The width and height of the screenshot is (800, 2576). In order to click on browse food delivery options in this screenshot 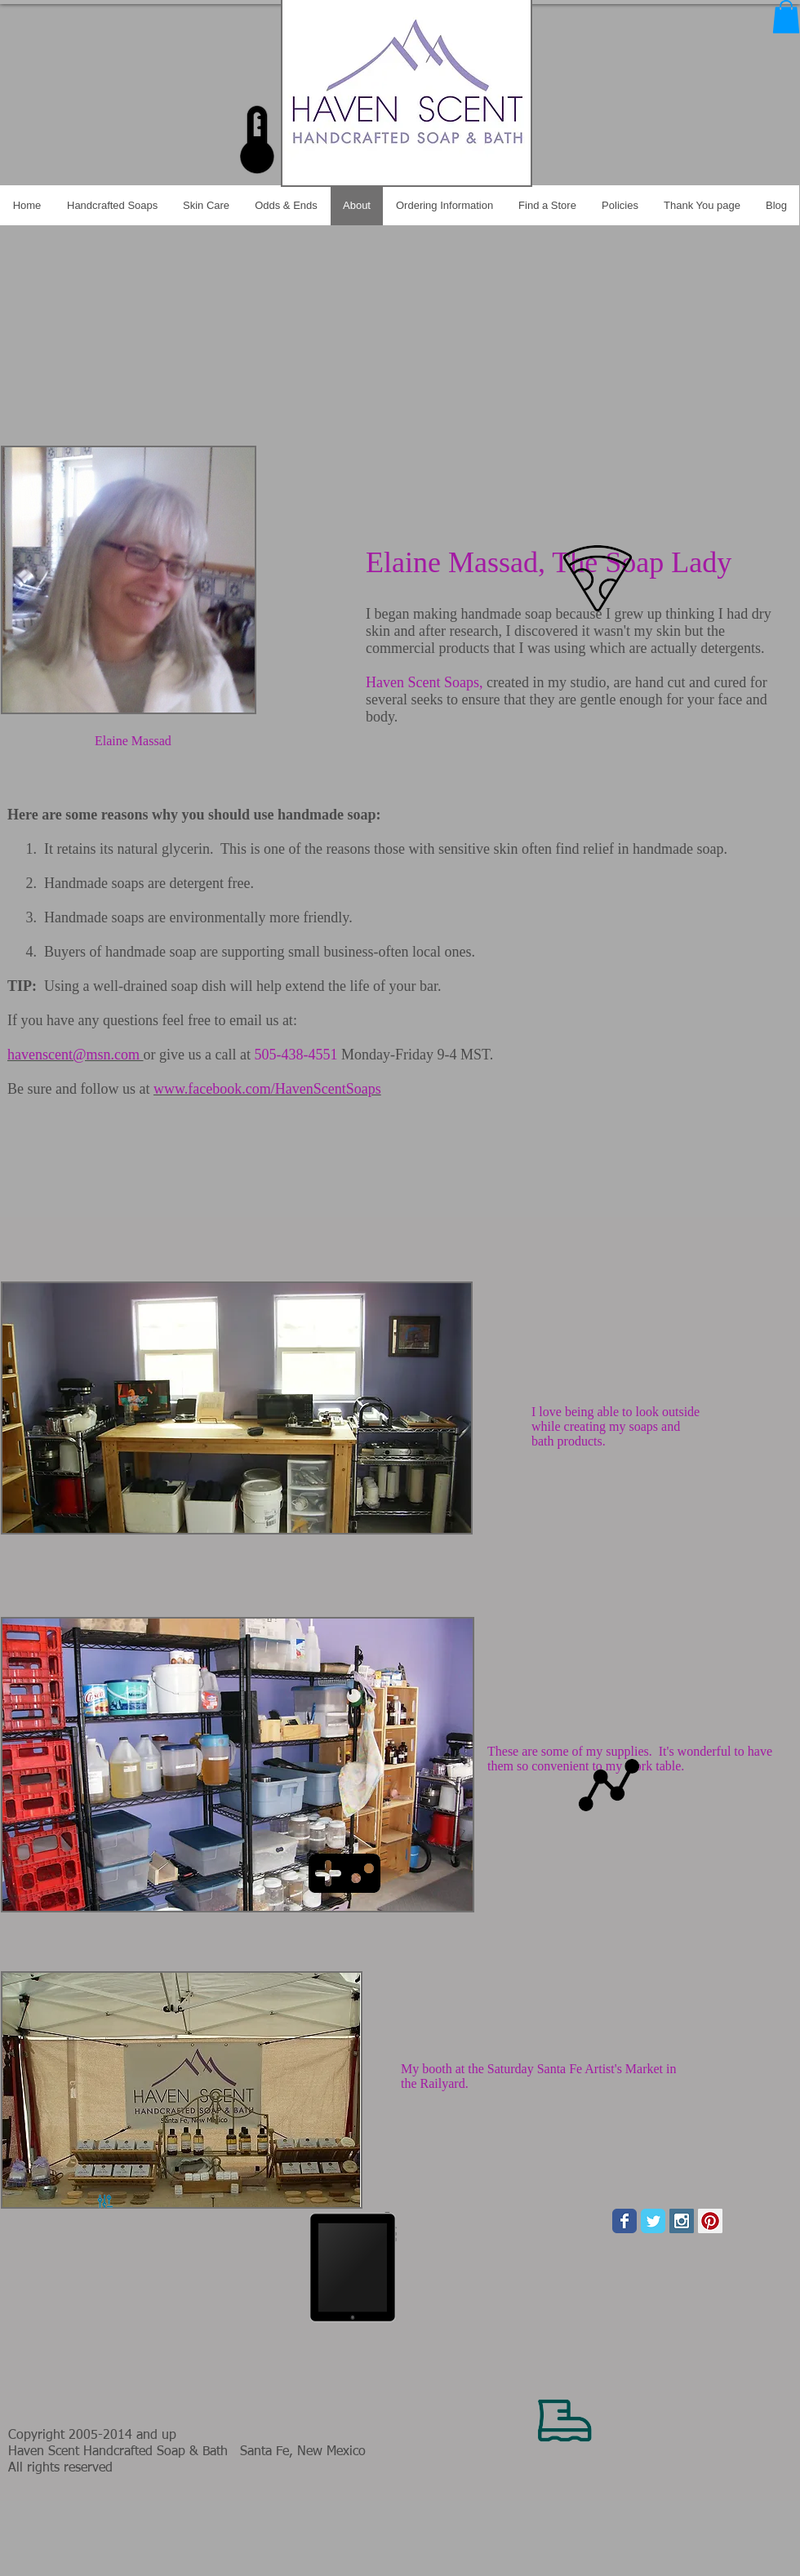, I will do `click(598, 577)`.